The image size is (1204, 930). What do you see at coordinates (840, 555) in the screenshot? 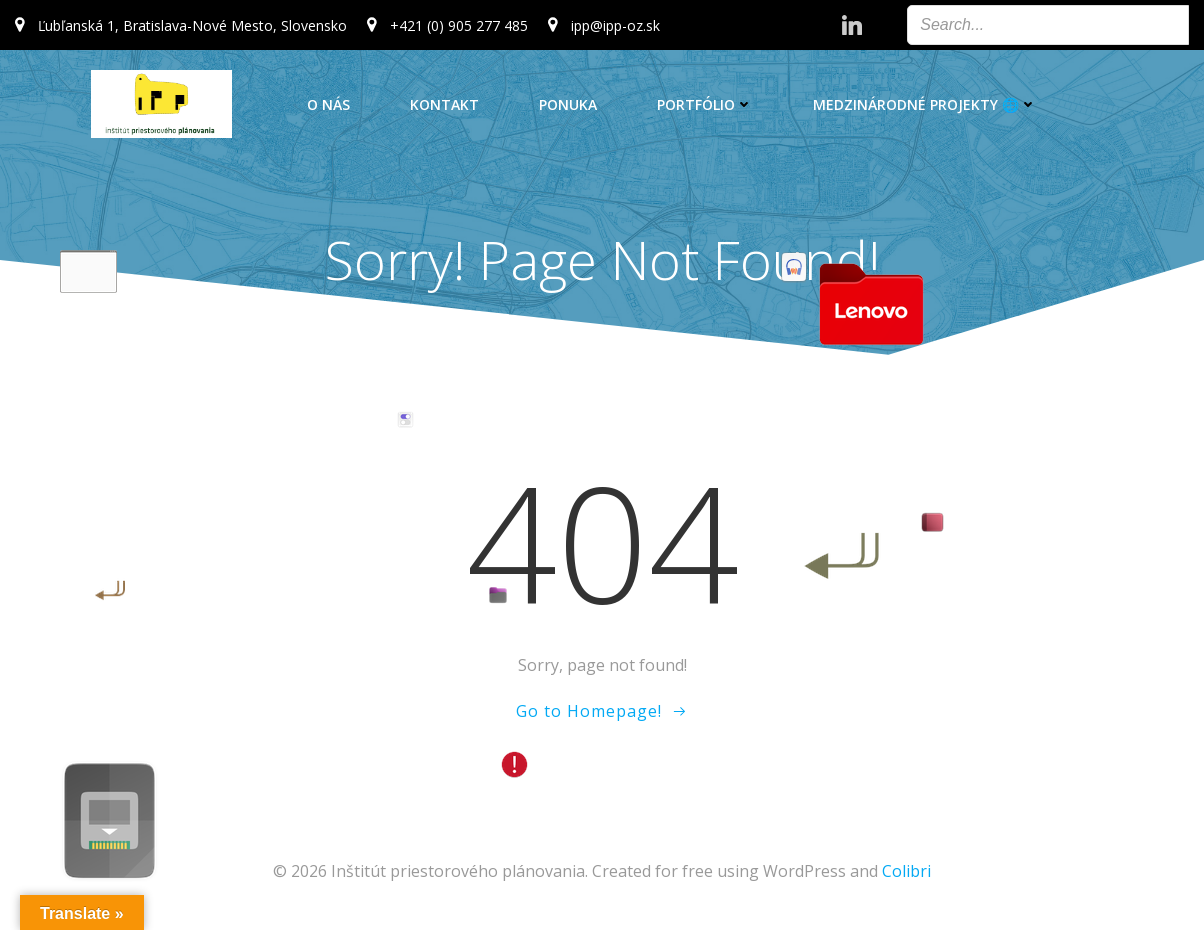
I see `reply to all recipients of an email` at bounding box center [840, 555].